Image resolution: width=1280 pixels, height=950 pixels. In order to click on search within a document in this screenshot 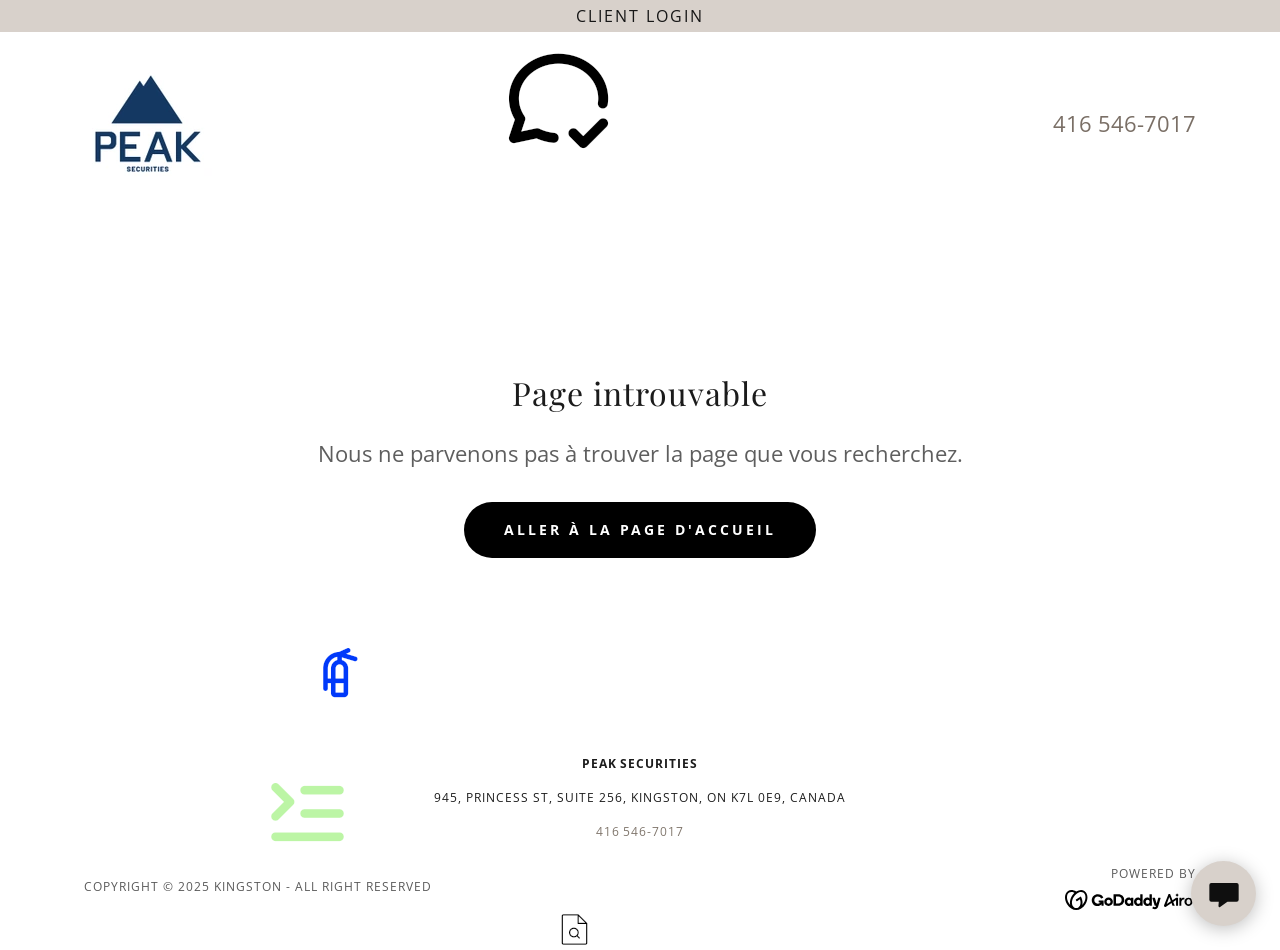, I will do `click(574, 929)`.